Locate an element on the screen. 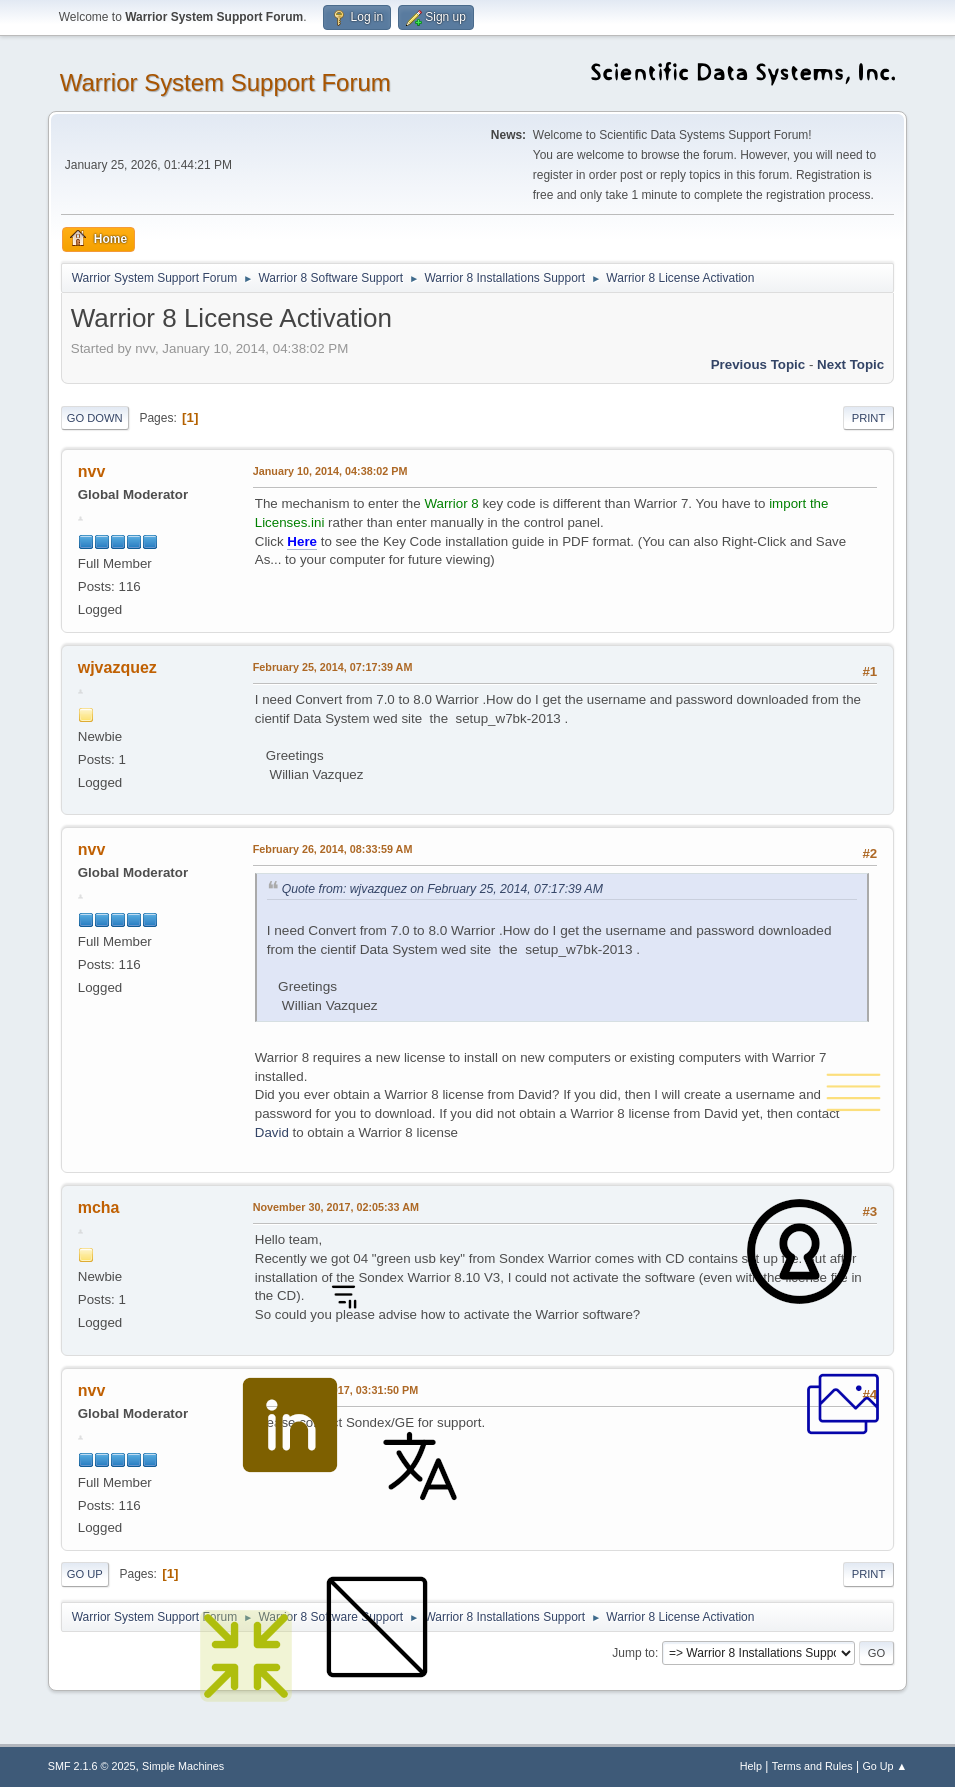 The image size is (955, 1787). placeholder for missing or unloaded image content is located at coordinates (377, 1627).